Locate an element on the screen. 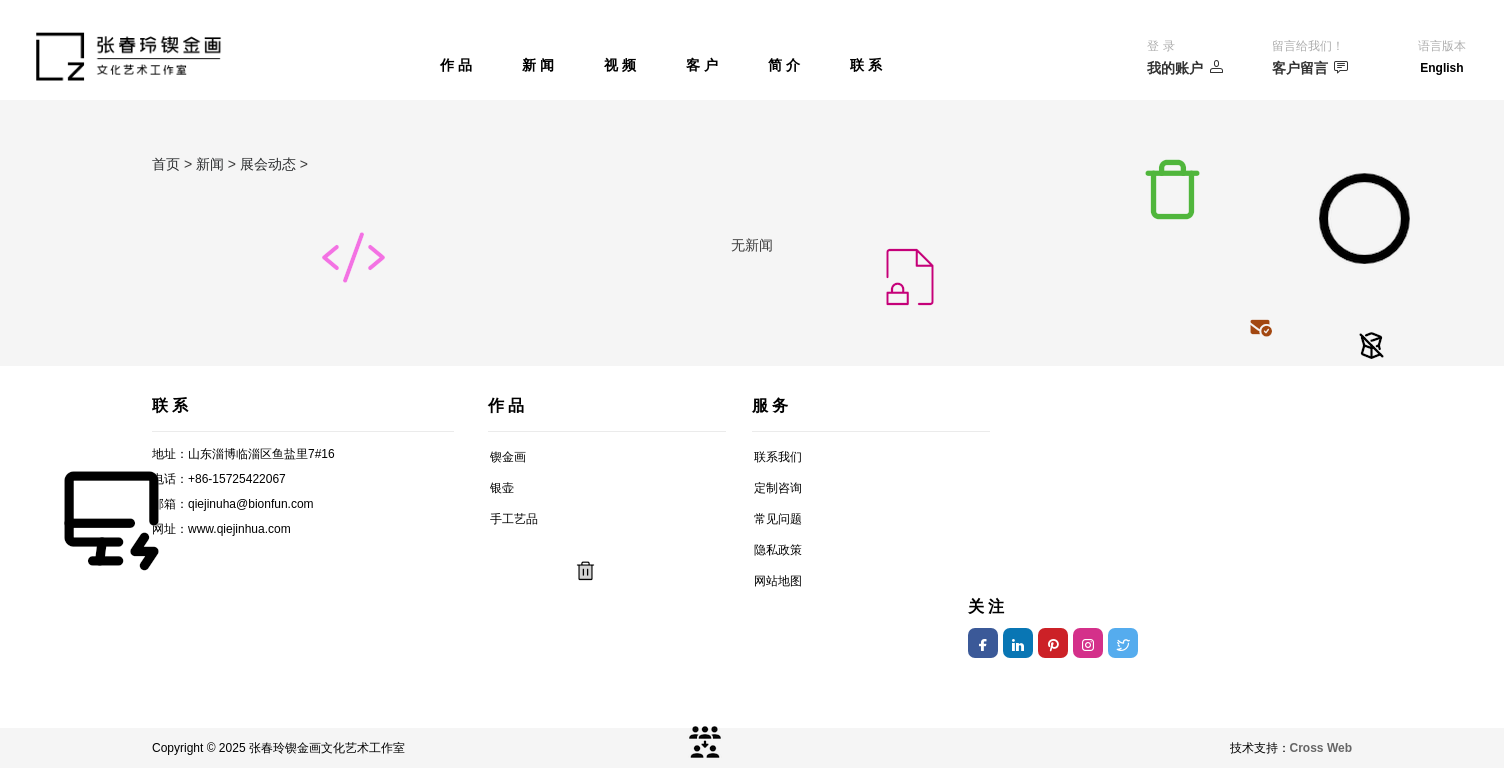 The width and height of the screenshot is (1504, 768). reduce maximum occupancy or group size is located at coordinates (705, 742).